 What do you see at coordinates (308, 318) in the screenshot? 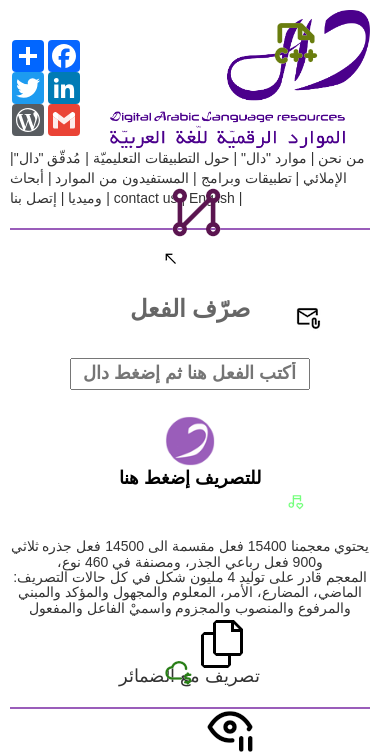
I see `attach a file to an email` at bounding box center [308, 318].